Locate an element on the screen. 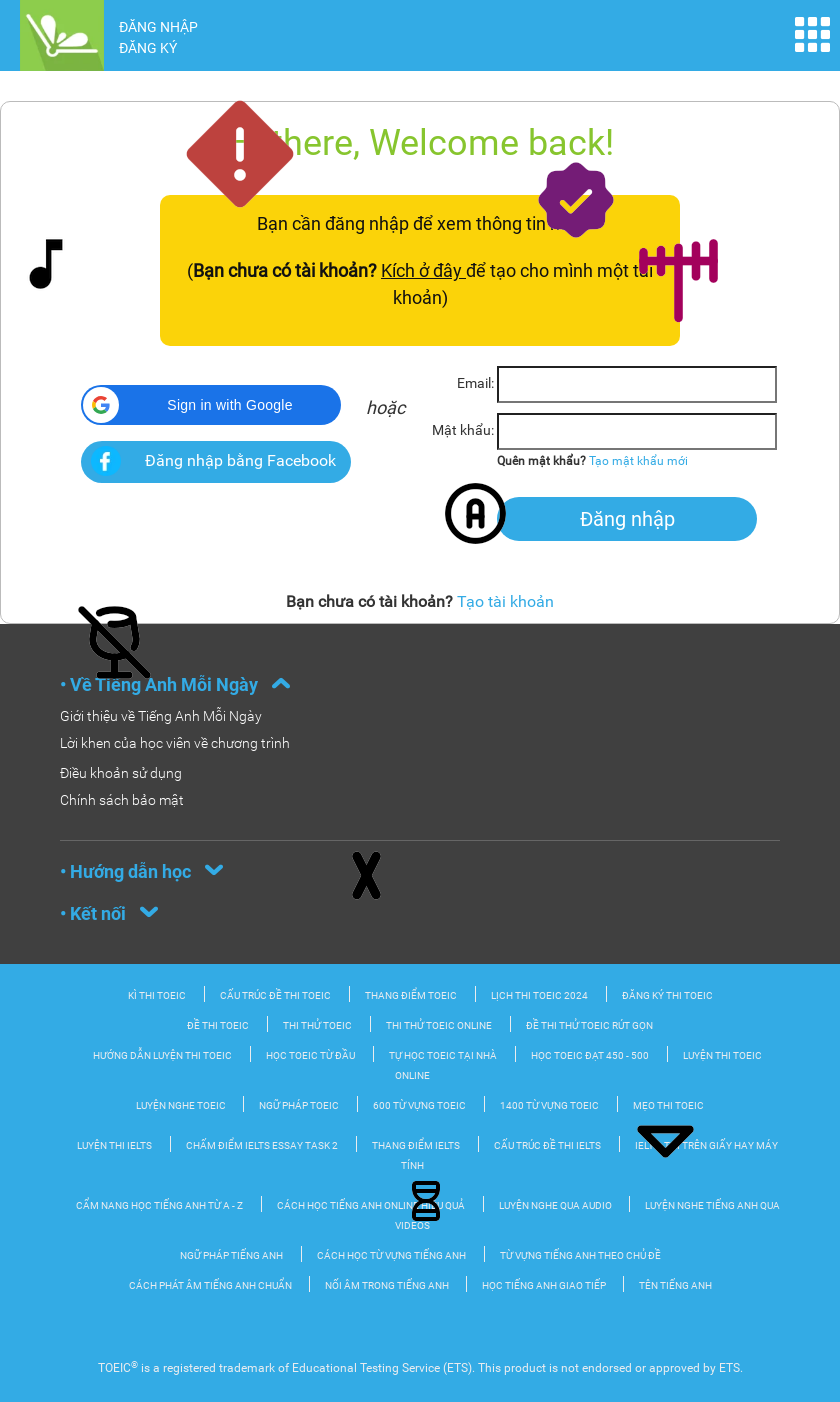 The width and height of the screenshot is (840, 1402). expand dropdown menu is located at coordinates (665, 1137).